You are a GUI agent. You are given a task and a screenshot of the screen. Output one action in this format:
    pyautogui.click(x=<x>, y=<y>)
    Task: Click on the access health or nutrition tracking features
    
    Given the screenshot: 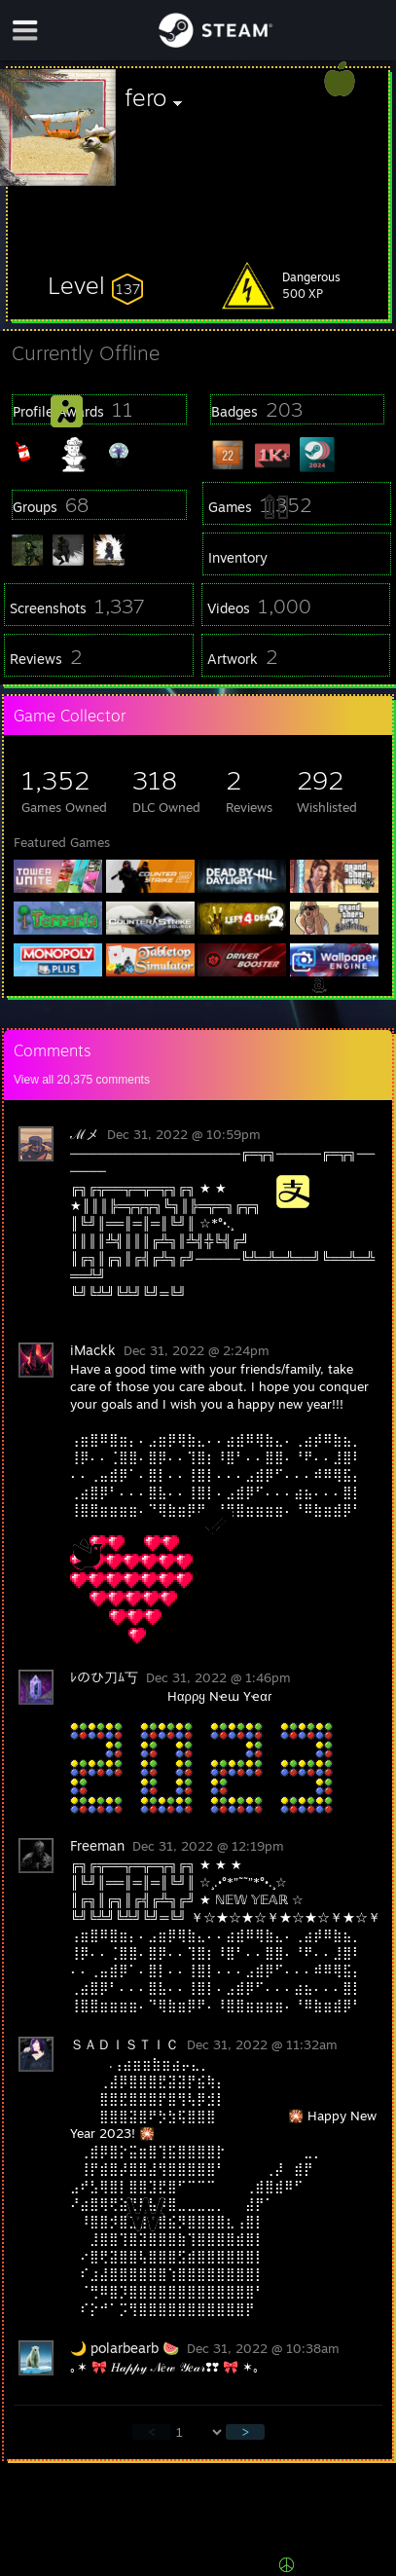 What is the action you would take?
    pyautogui.click(x=340, y=79)
    